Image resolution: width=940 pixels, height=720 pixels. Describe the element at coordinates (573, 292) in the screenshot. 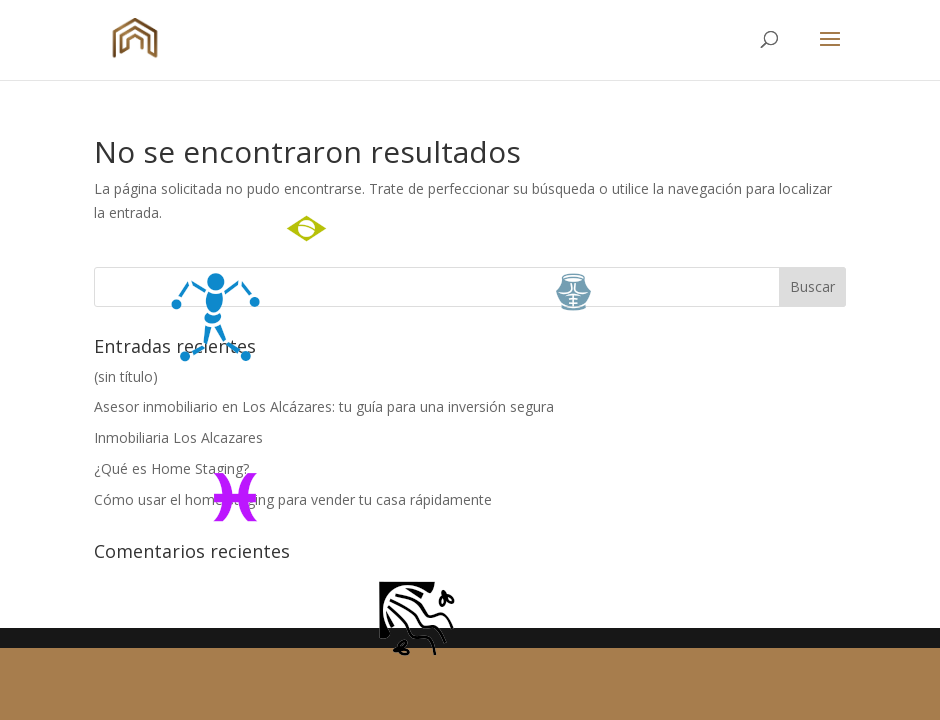

I see `equip leather armor to your character` at that location.